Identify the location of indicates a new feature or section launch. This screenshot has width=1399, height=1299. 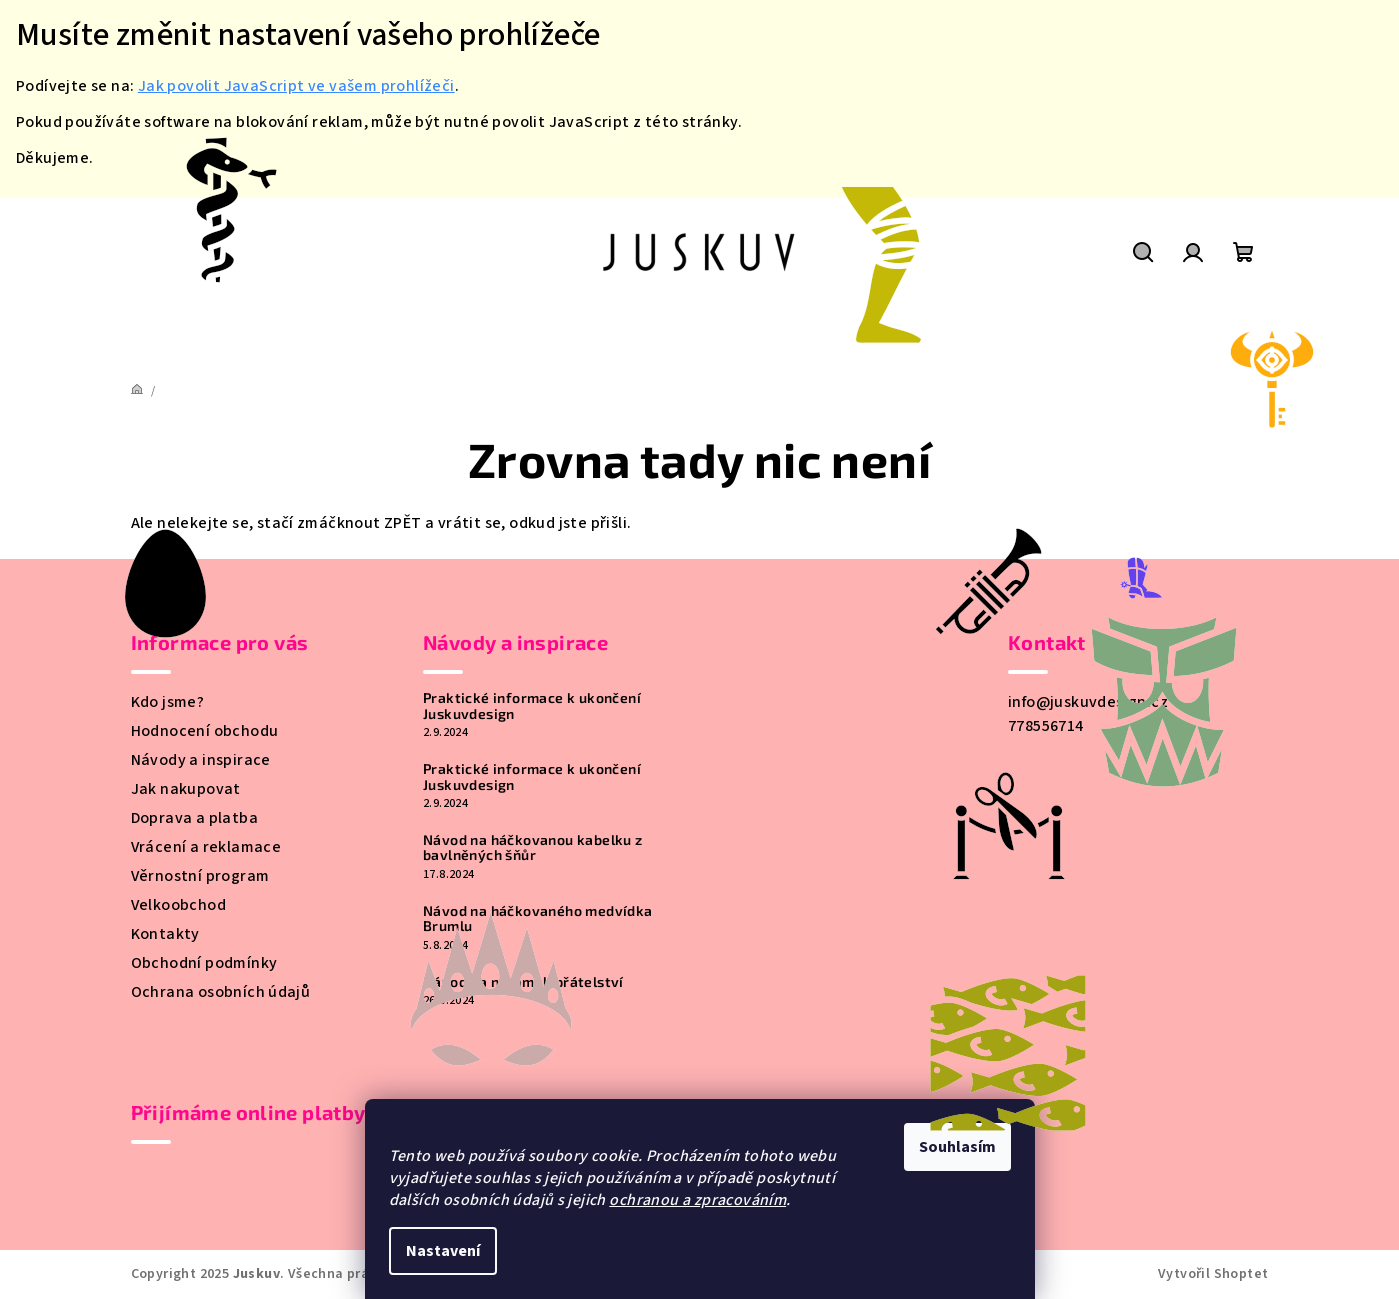
(1009, 824).